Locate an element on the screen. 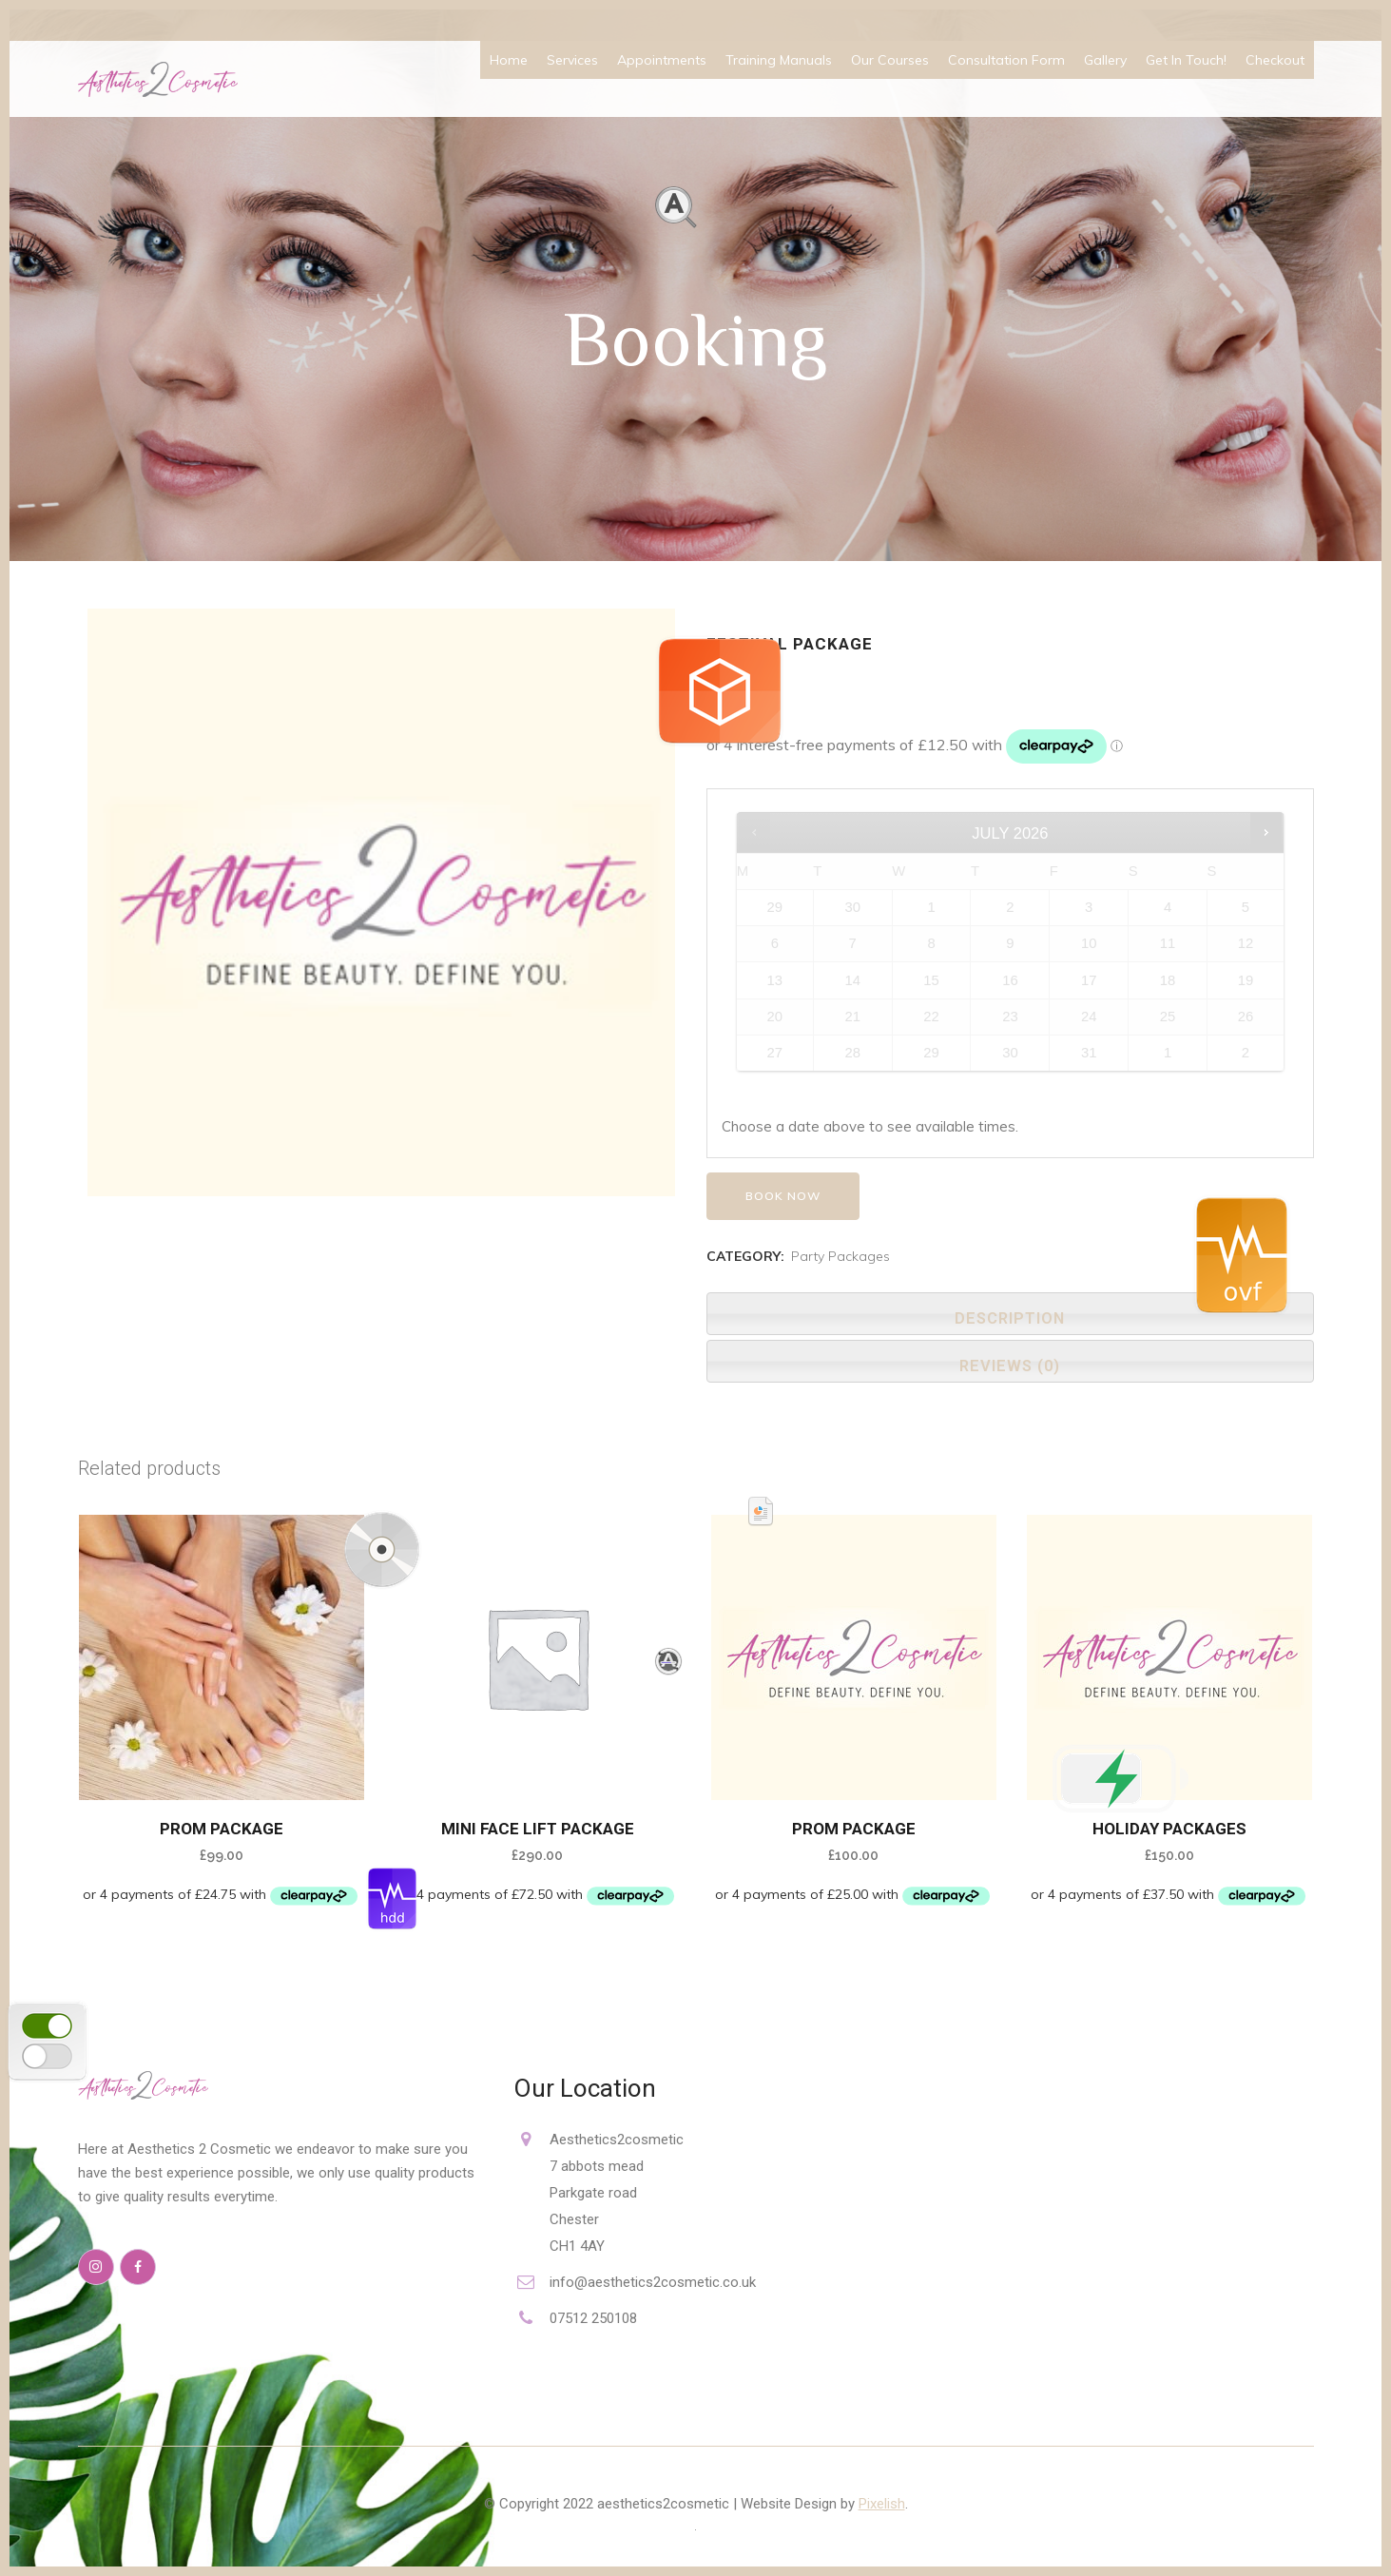  search within the current project is located at coordinates (676, 207).